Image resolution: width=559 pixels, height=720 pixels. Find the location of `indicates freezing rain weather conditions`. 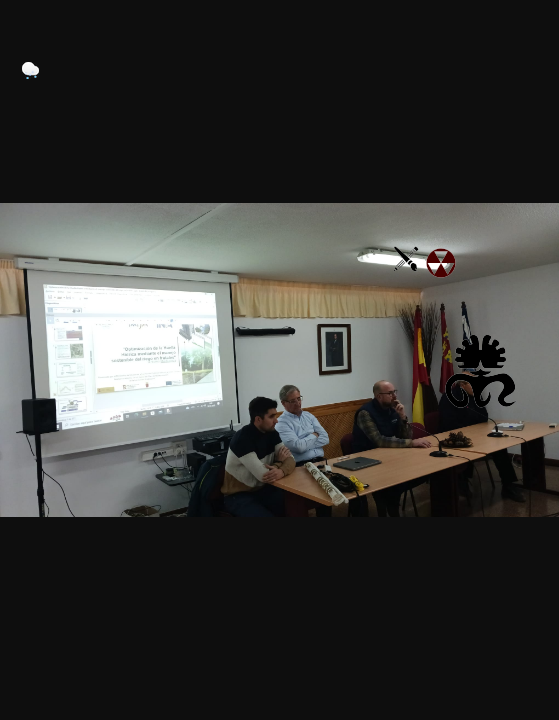

indicates freezing rain weather conditions is located at coordinates (30, 70).